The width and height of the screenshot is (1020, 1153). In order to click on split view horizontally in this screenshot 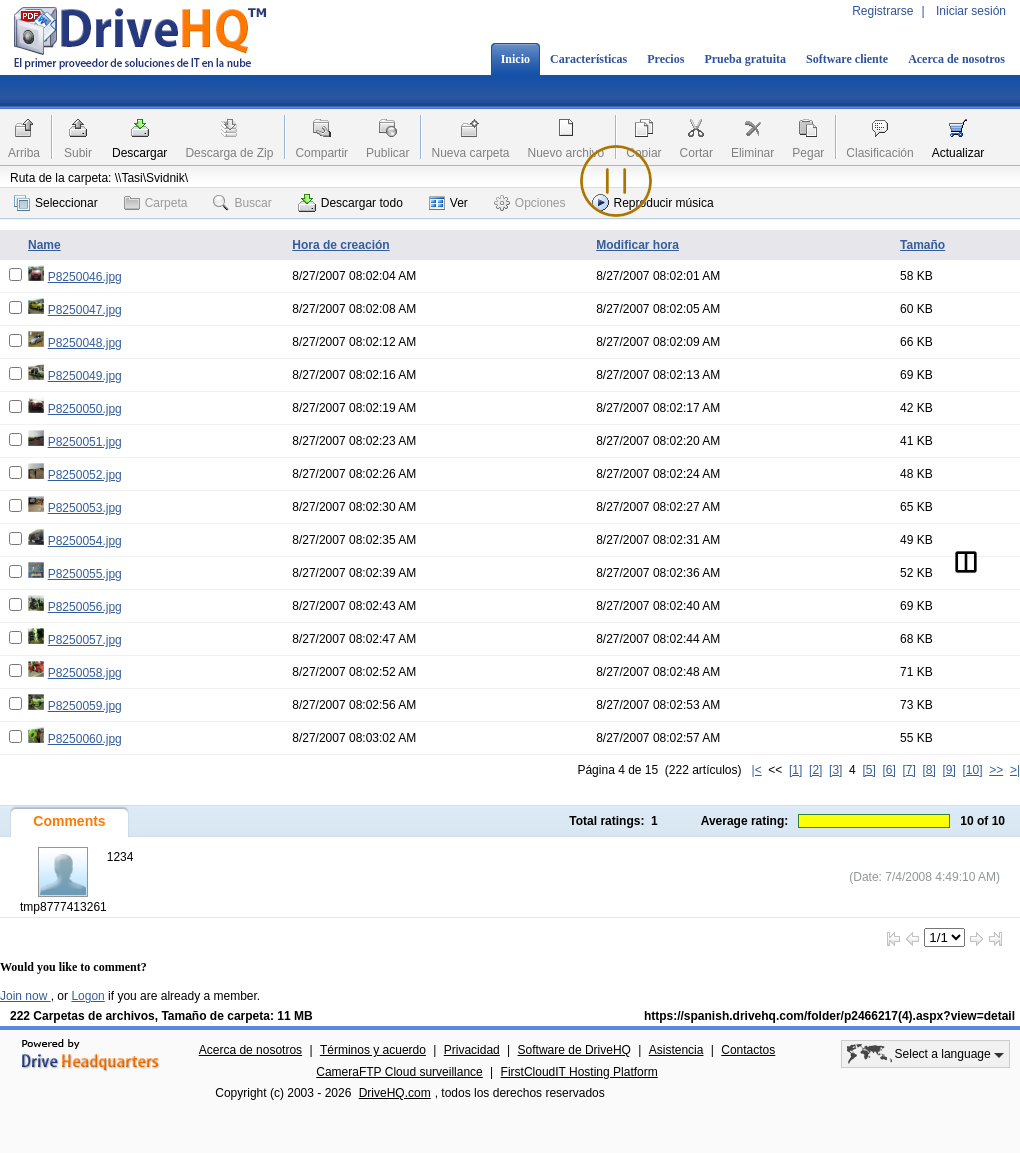, I will do `click(966, 562)`.